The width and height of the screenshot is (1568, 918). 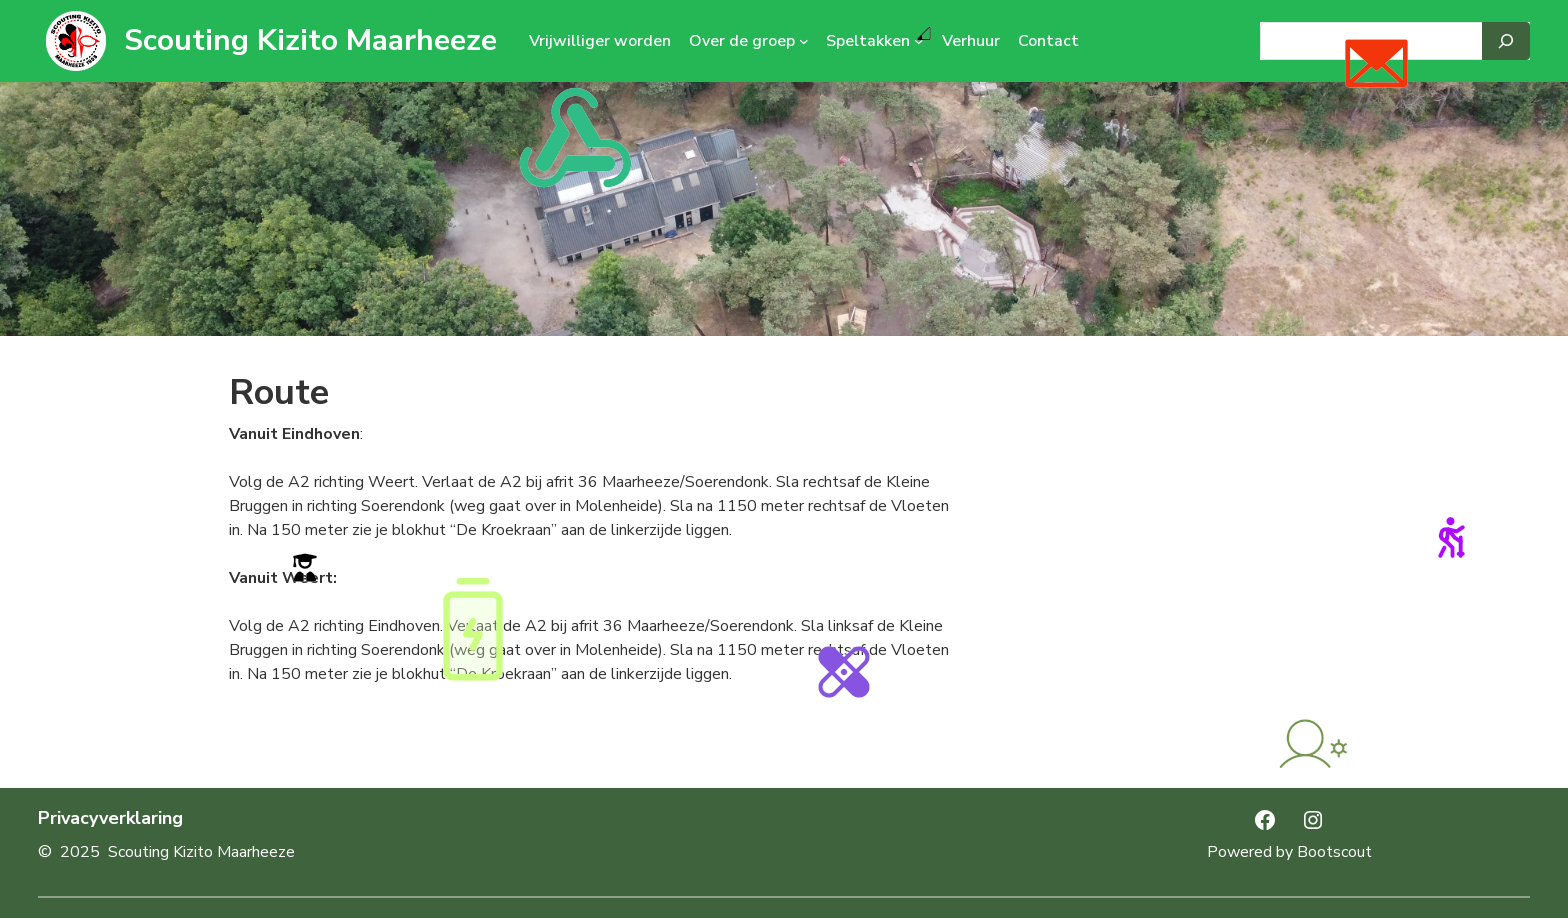 What do you see at coordinates (925, 34) in the screenshot?
I see `indicates weak cellular signal strength` at bounding box center [925, 34].